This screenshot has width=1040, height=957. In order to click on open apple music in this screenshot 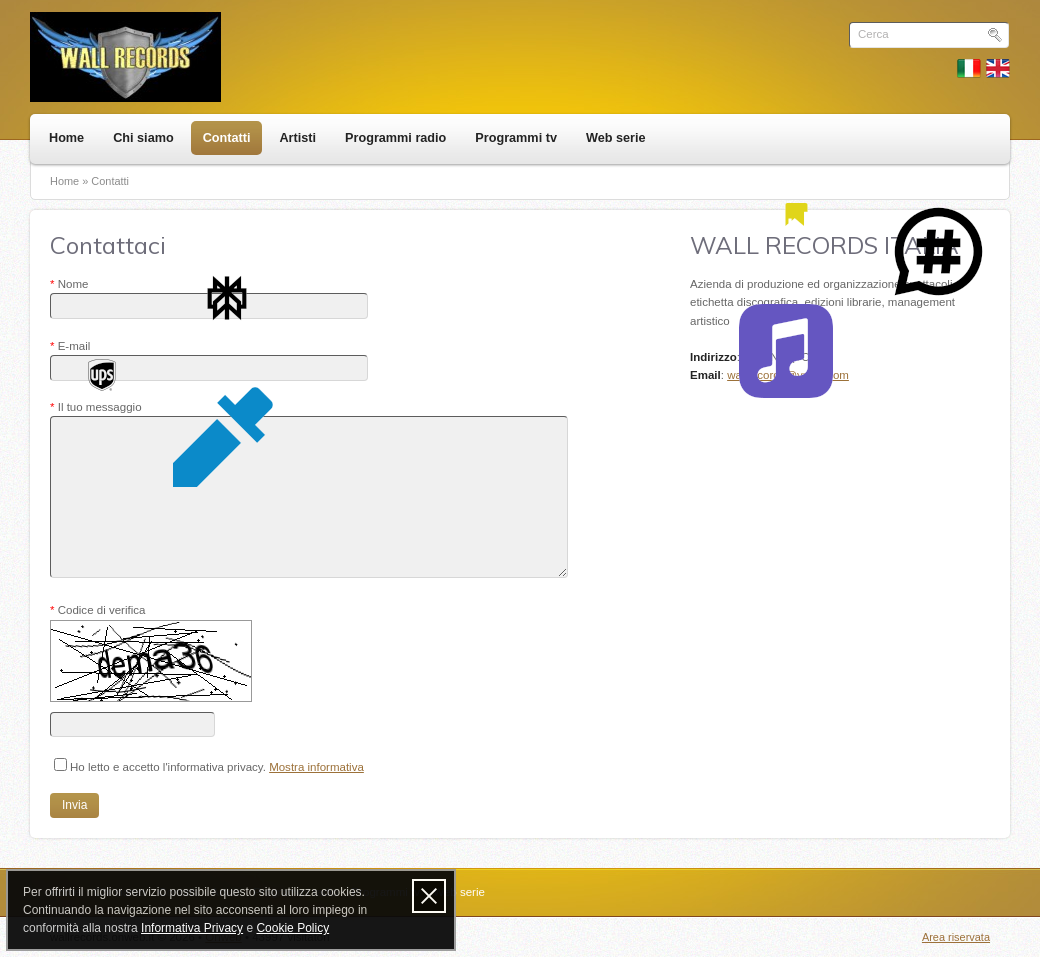, I will do `click(786, 351)`.